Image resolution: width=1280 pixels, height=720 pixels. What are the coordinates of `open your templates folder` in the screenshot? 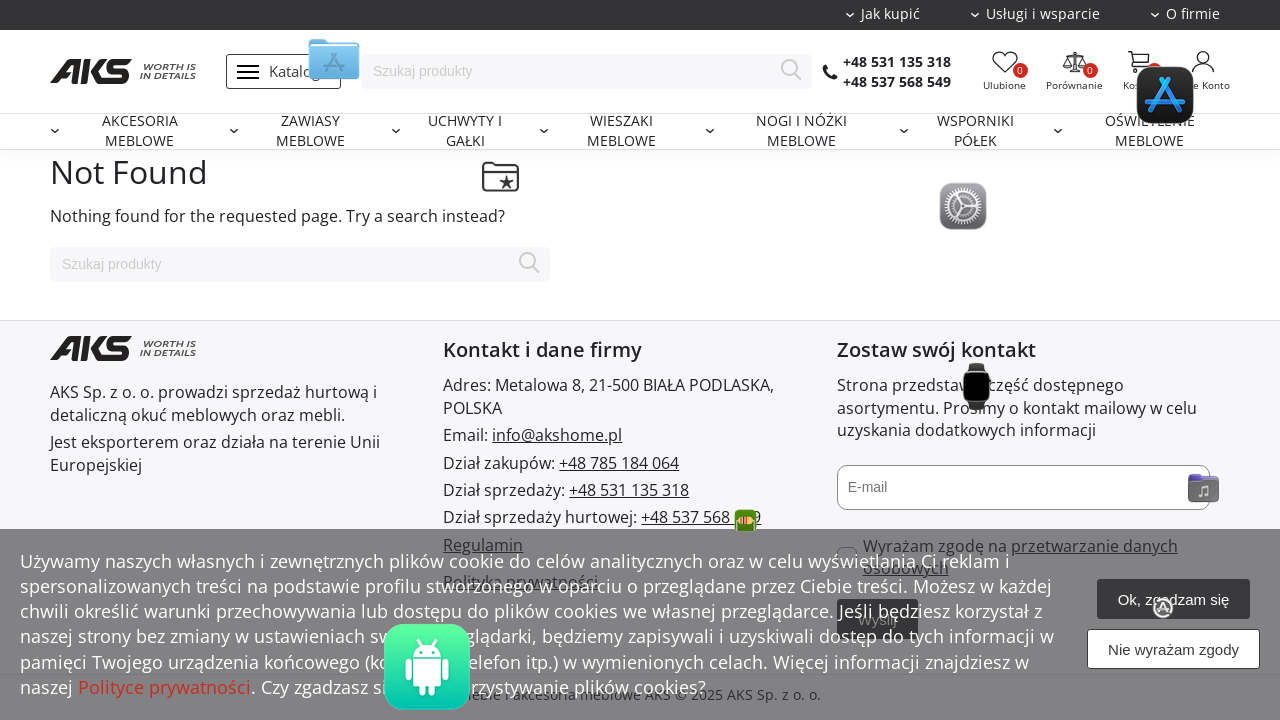 It's located at (334, 59).